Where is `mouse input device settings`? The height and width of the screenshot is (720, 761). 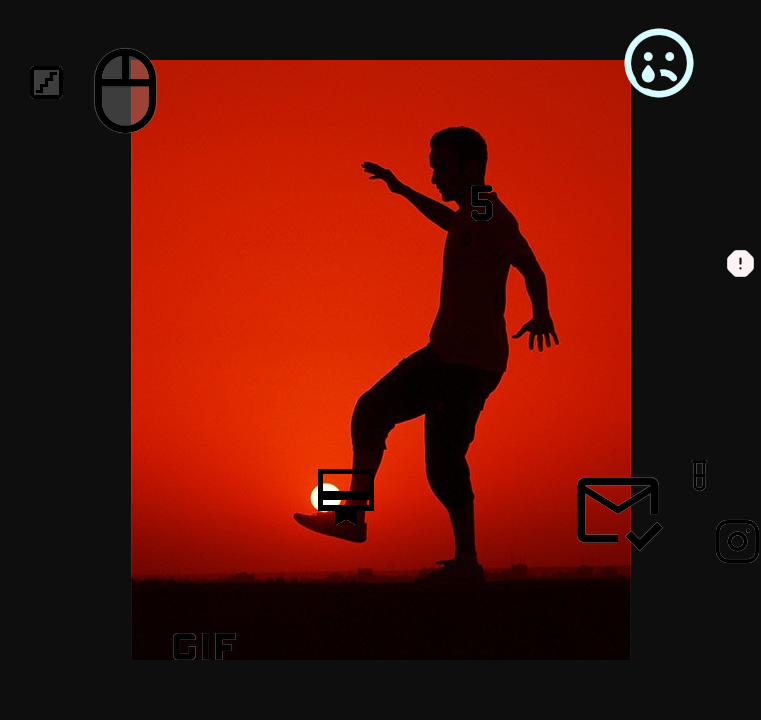 mouse input device settings is located at coordinates (125, 90).